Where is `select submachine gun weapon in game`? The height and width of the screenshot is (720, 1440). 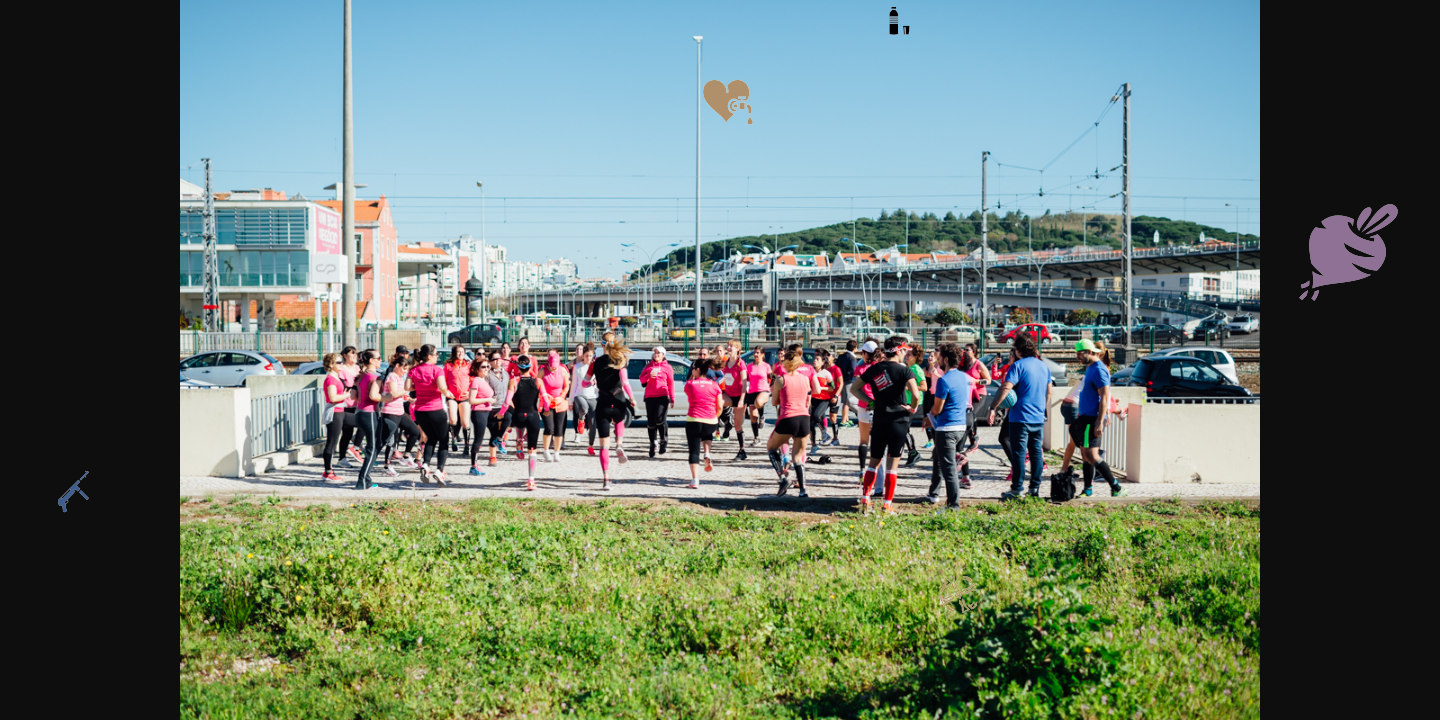
select submachine gun weapon in game is located at coordinates (73, 491).